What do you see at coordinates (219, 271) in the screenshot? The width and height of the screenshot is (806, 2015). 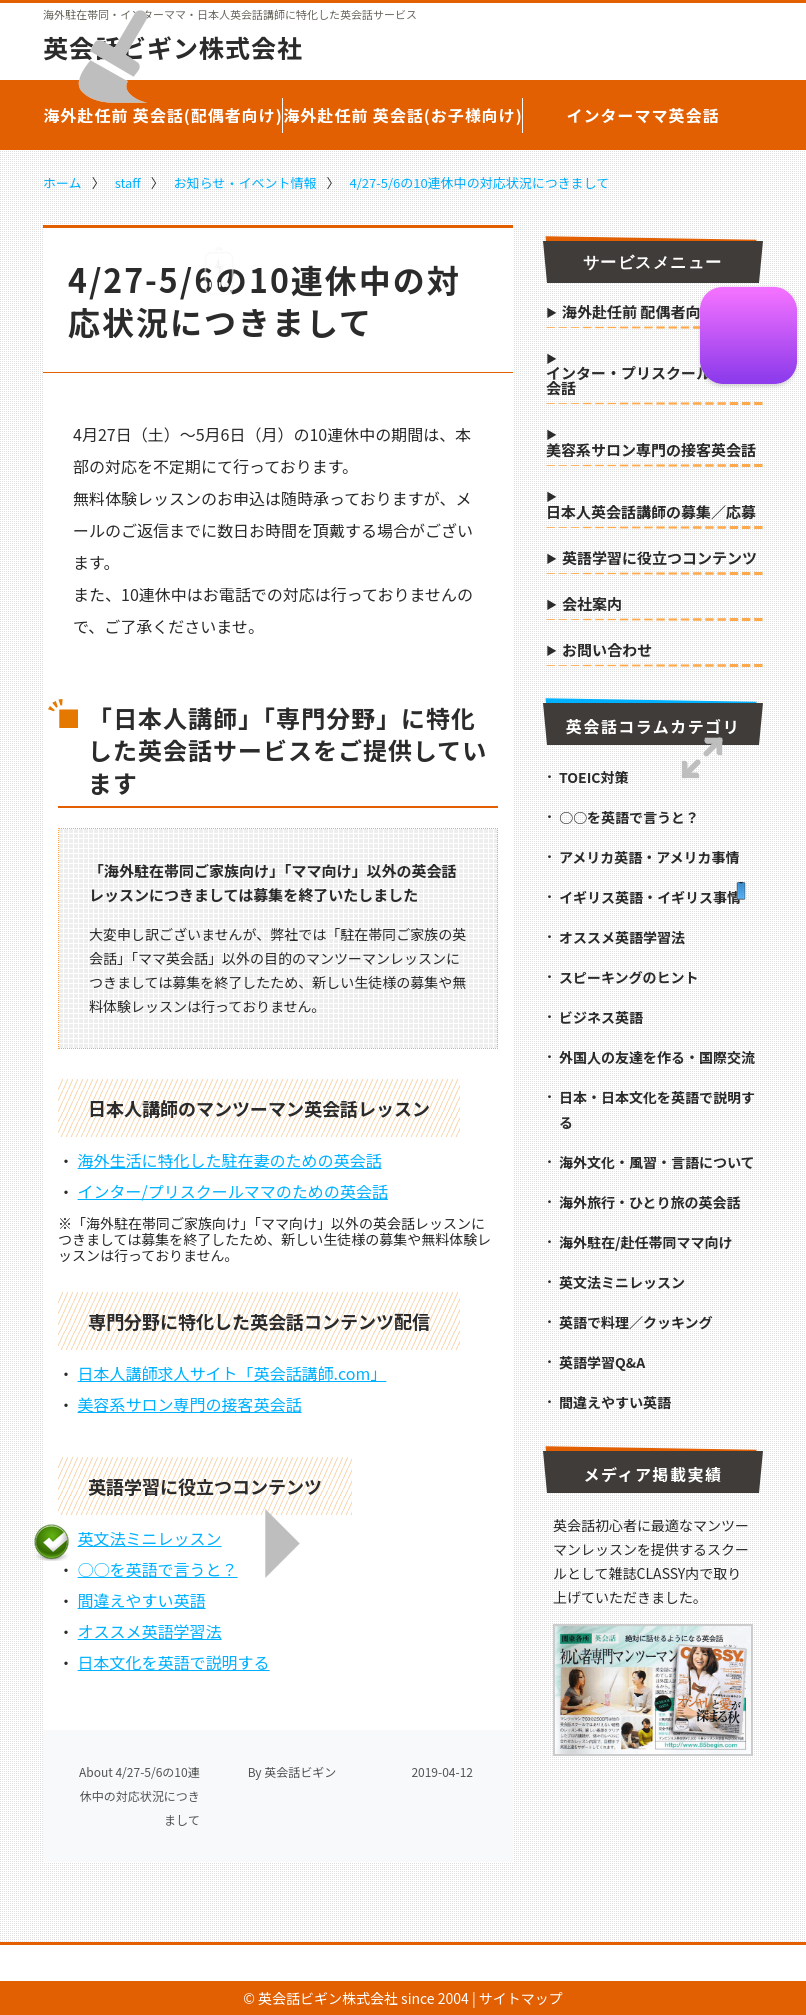 I see `battery connected to uninterruptible power supply (UPS)` at bounding box center [219, 271].